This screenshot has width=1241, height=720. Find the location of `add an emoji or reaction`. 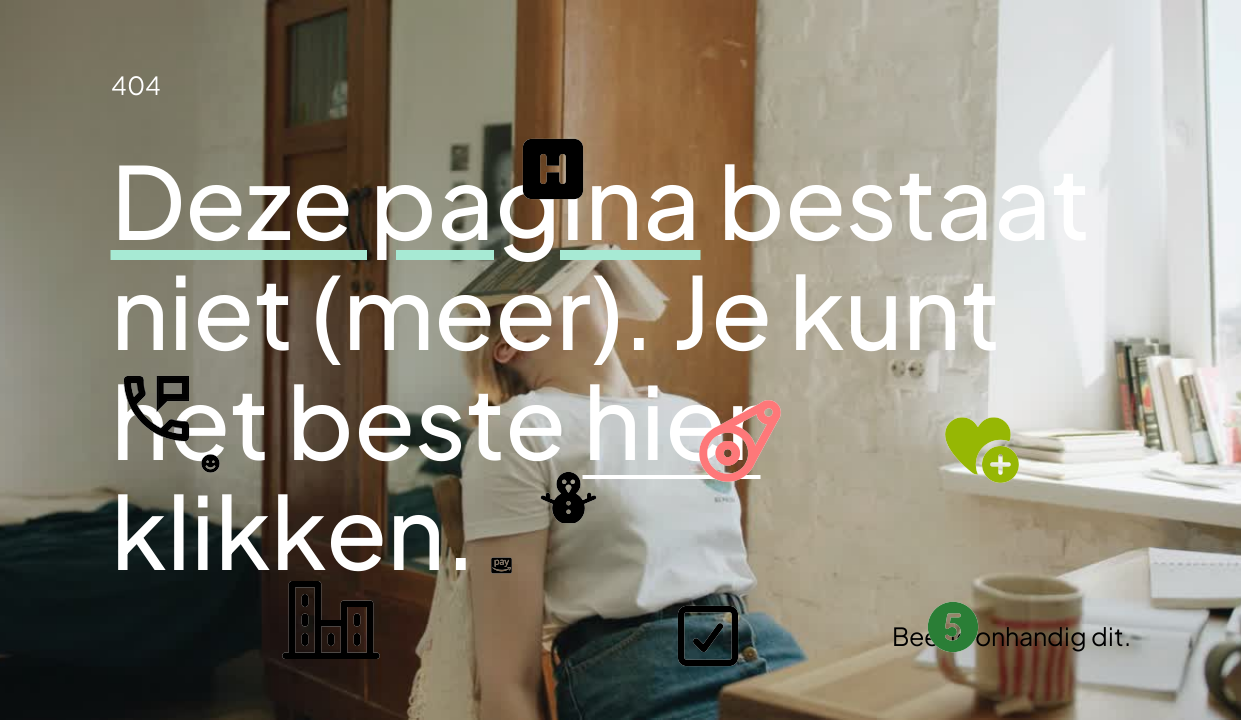

add an emoji or reaction is located at coordinates (210, 463).